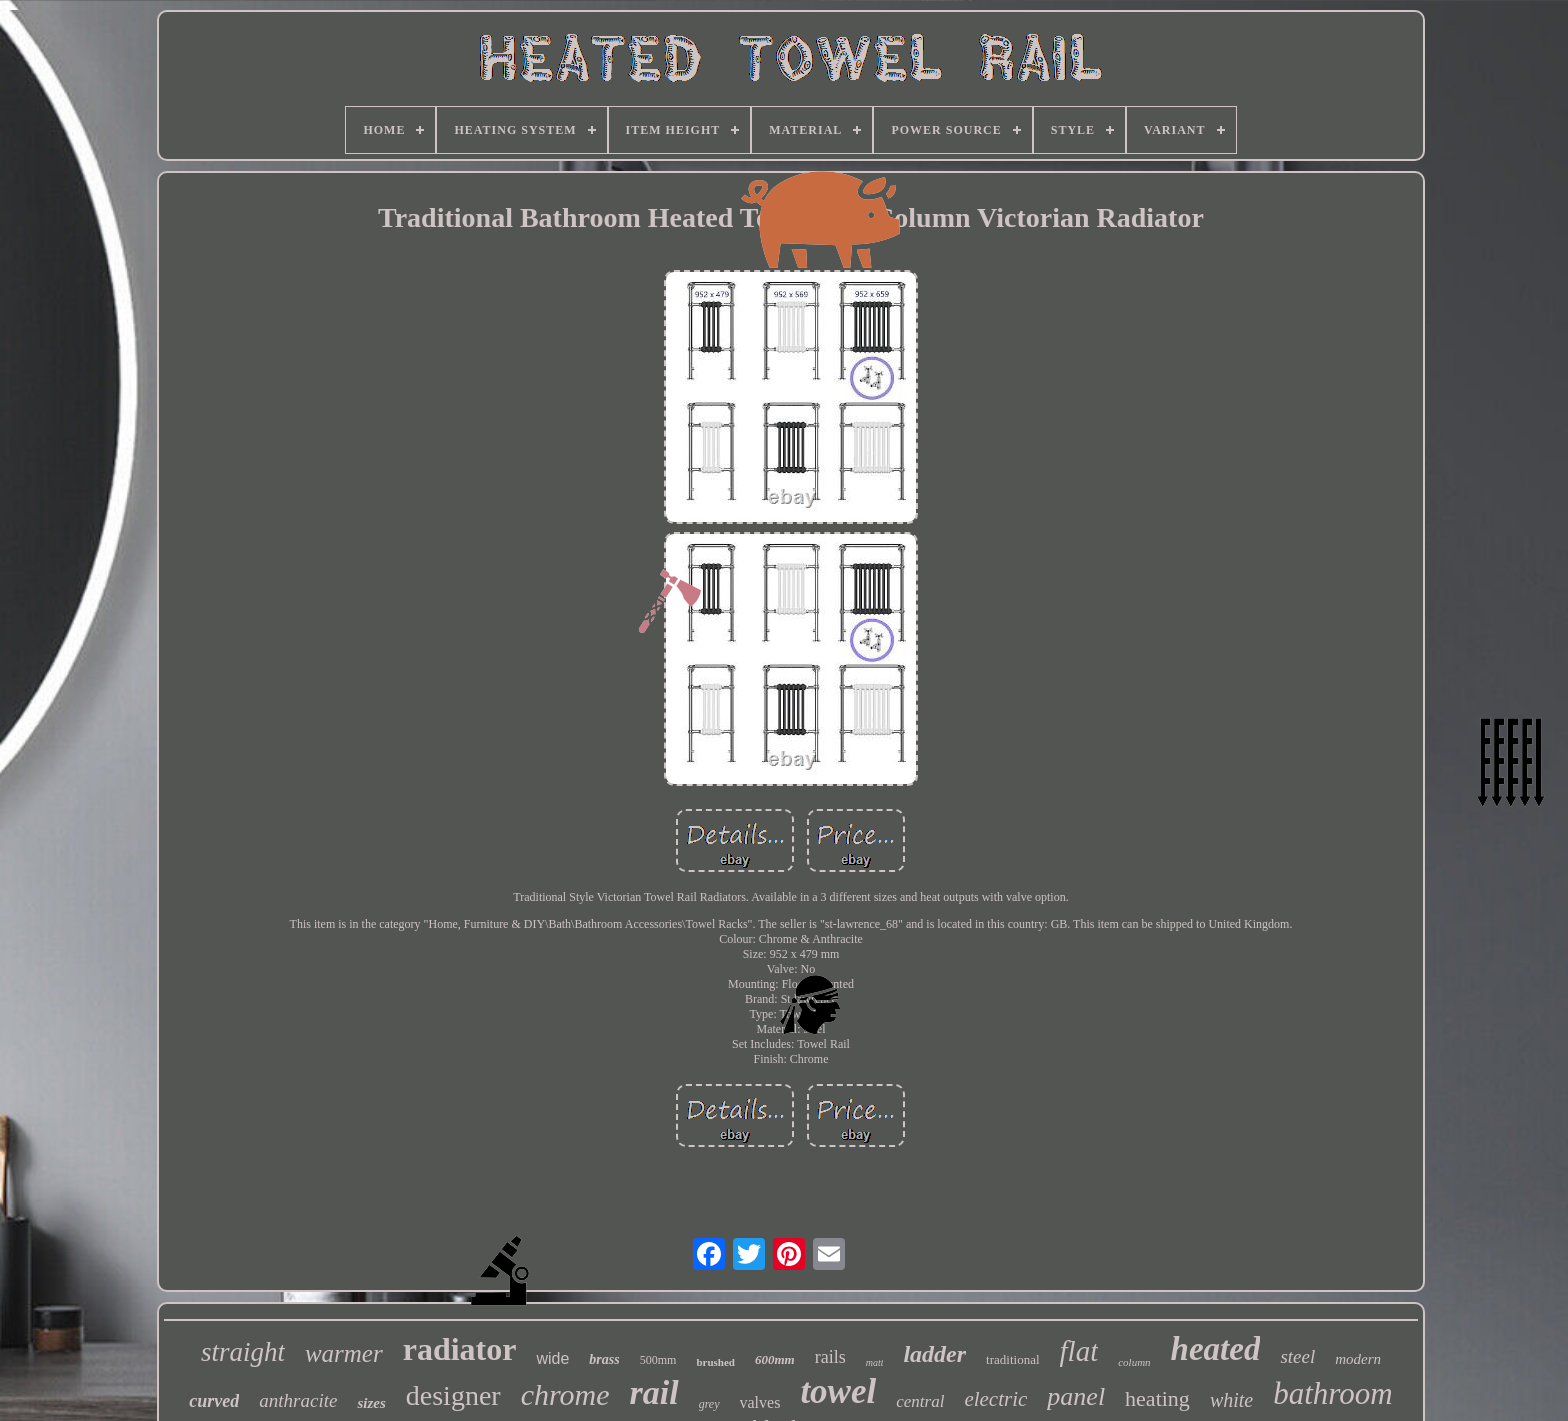  Describe the element at coordinates (670, 601) in the screenshot. I see `select tomahawk weapon or tool` at that location.